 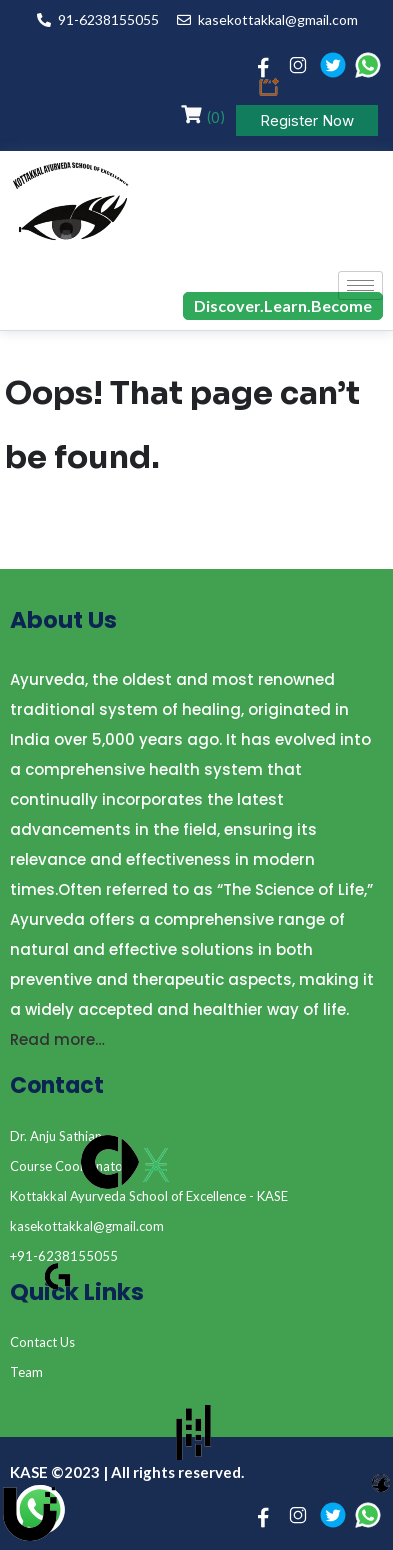 I want to click on nano cryptocurrency logo, so click(x=156, y=1165).